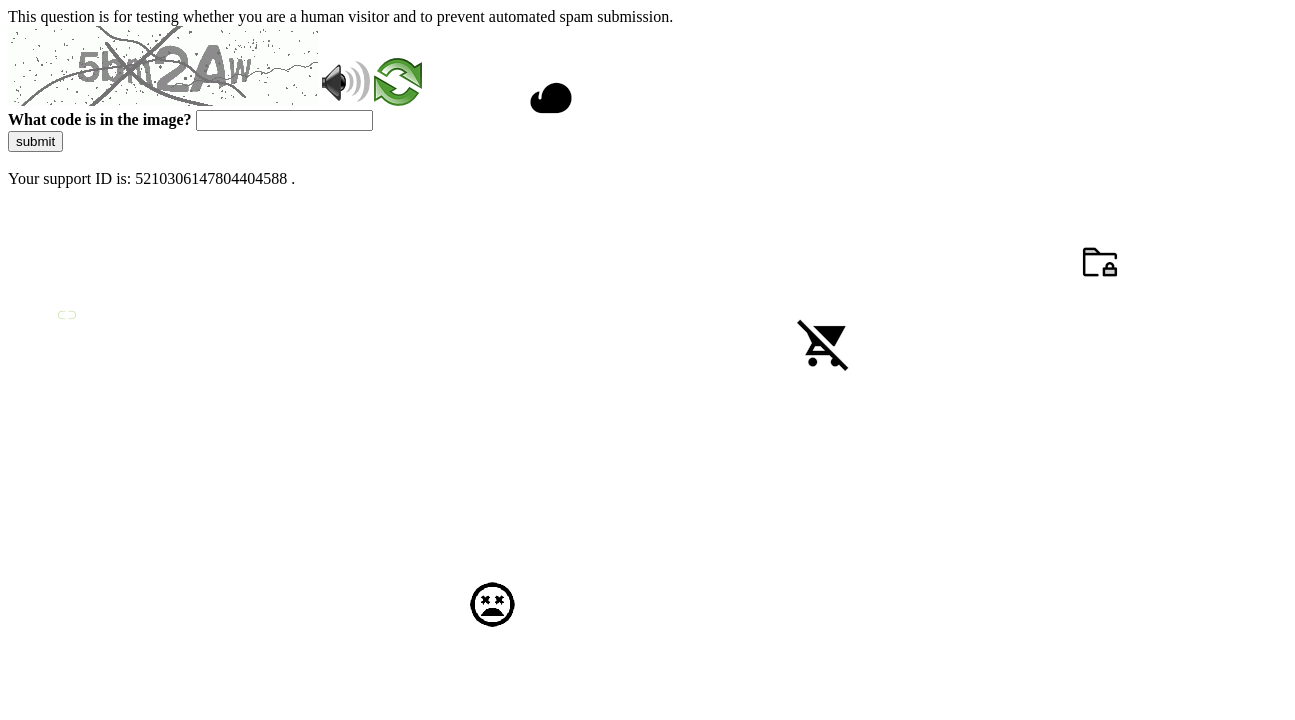  I want to click on access a password-protected folder, so click(1100, 262).